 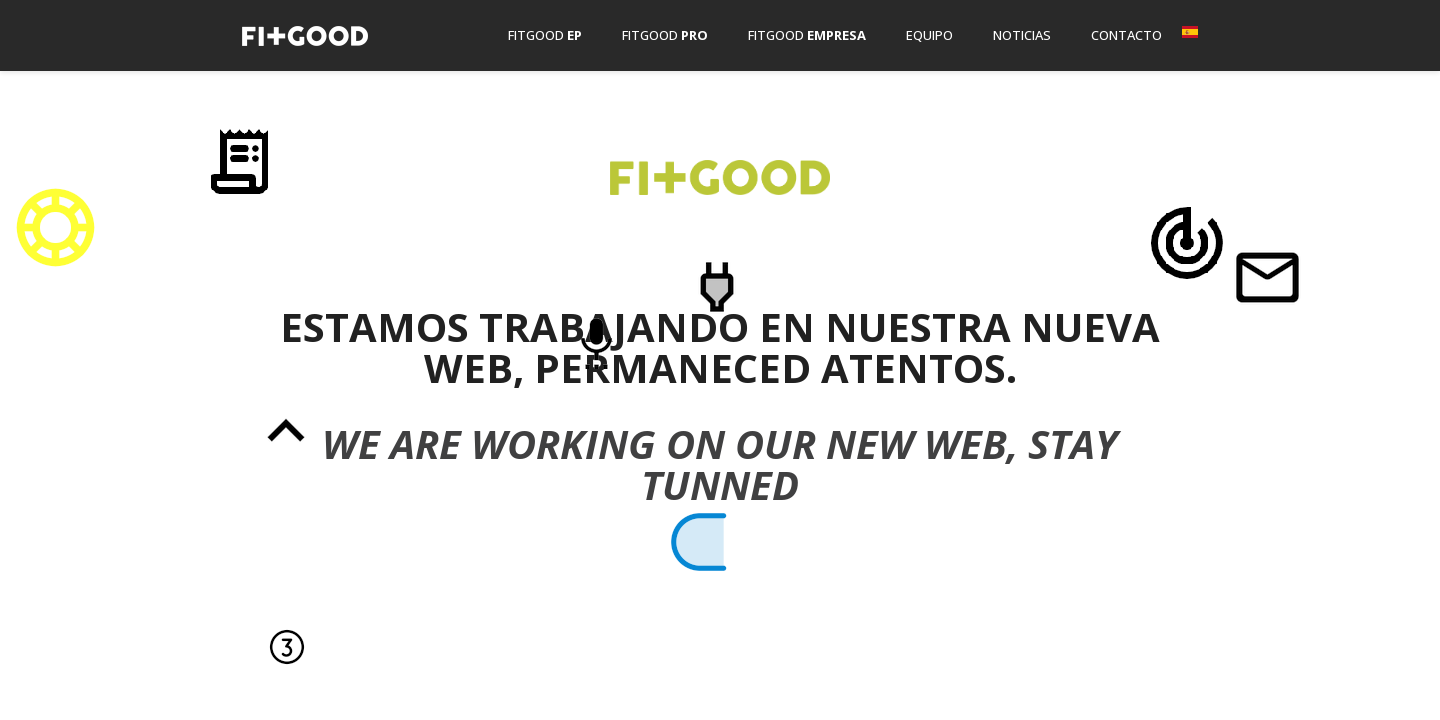 What do you see at coordinates (55, 227) in the screenshot?
I see `open VSCO photo editing app` at bounding box center [55, 227].